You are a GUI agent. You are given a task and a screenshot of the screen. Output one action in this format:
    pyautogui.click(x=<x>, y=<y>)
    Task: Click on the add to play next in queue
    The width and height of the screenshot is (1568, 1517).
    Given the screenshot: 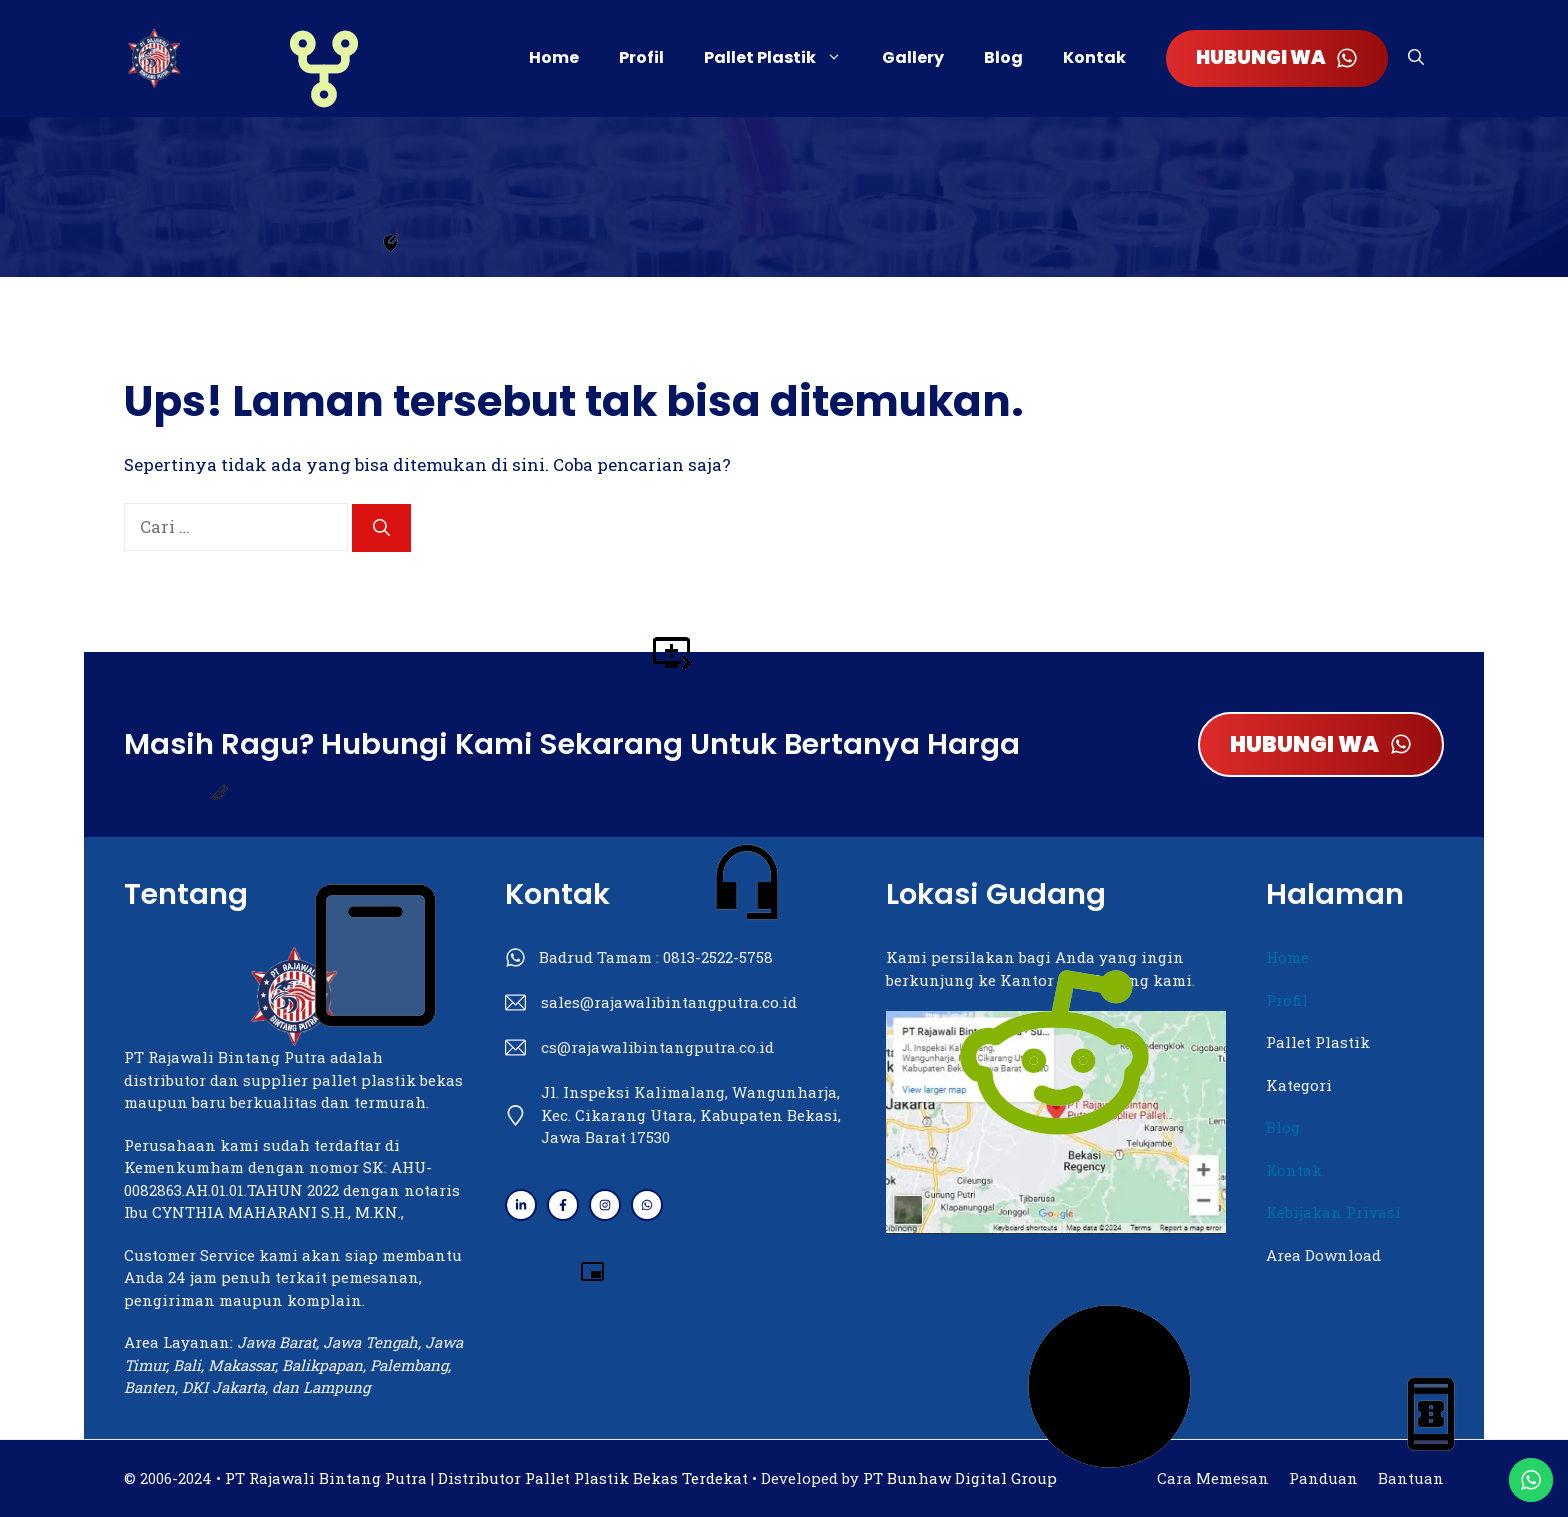 What is the action you would take?
    pyautogui.click(x=671, y=652)
    